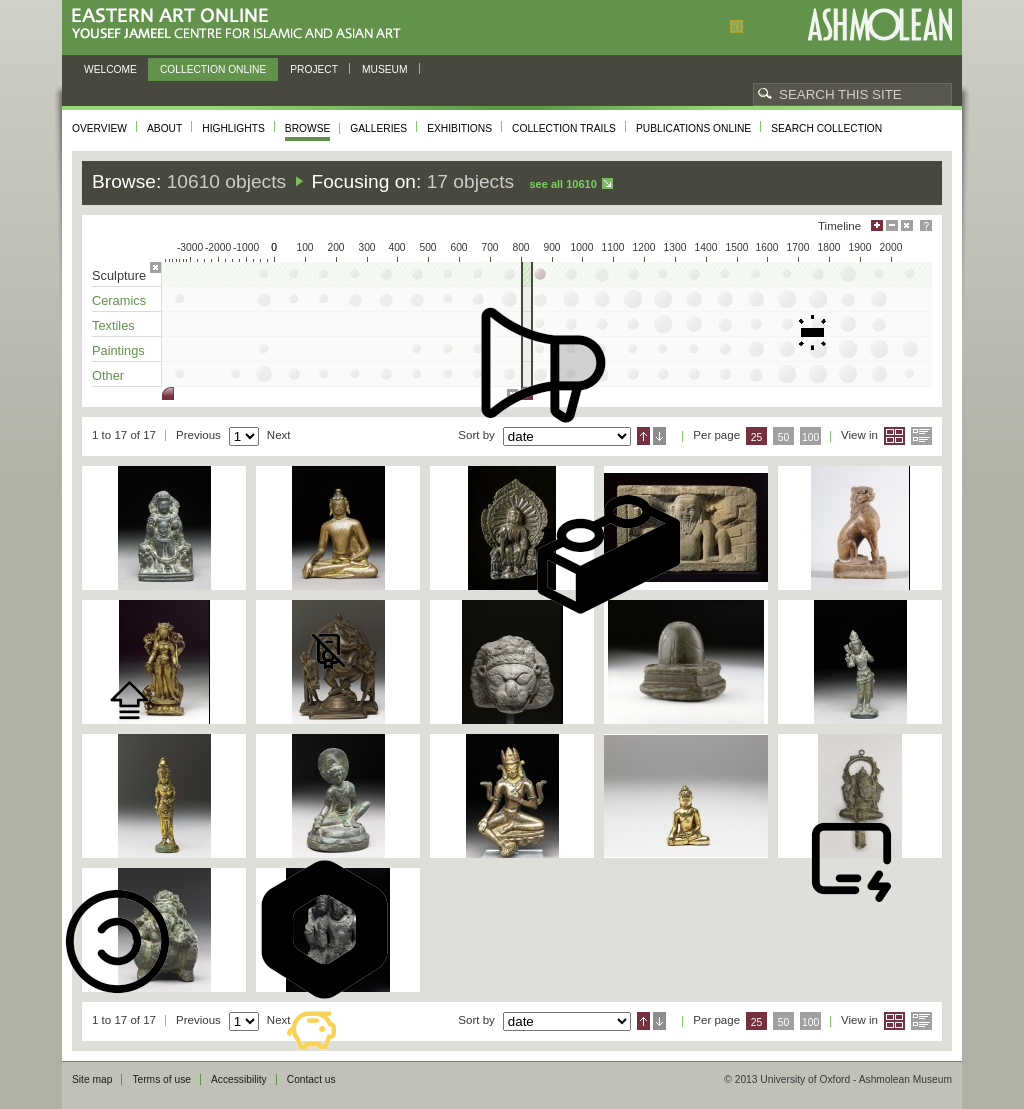 Image resolution: width=1024 pixels, height=1109 pixels. What do you see at coordinates (736, 26) in the screenshot?
I see `indicates first item or step in a sequence` at bounding box center [736, 26].